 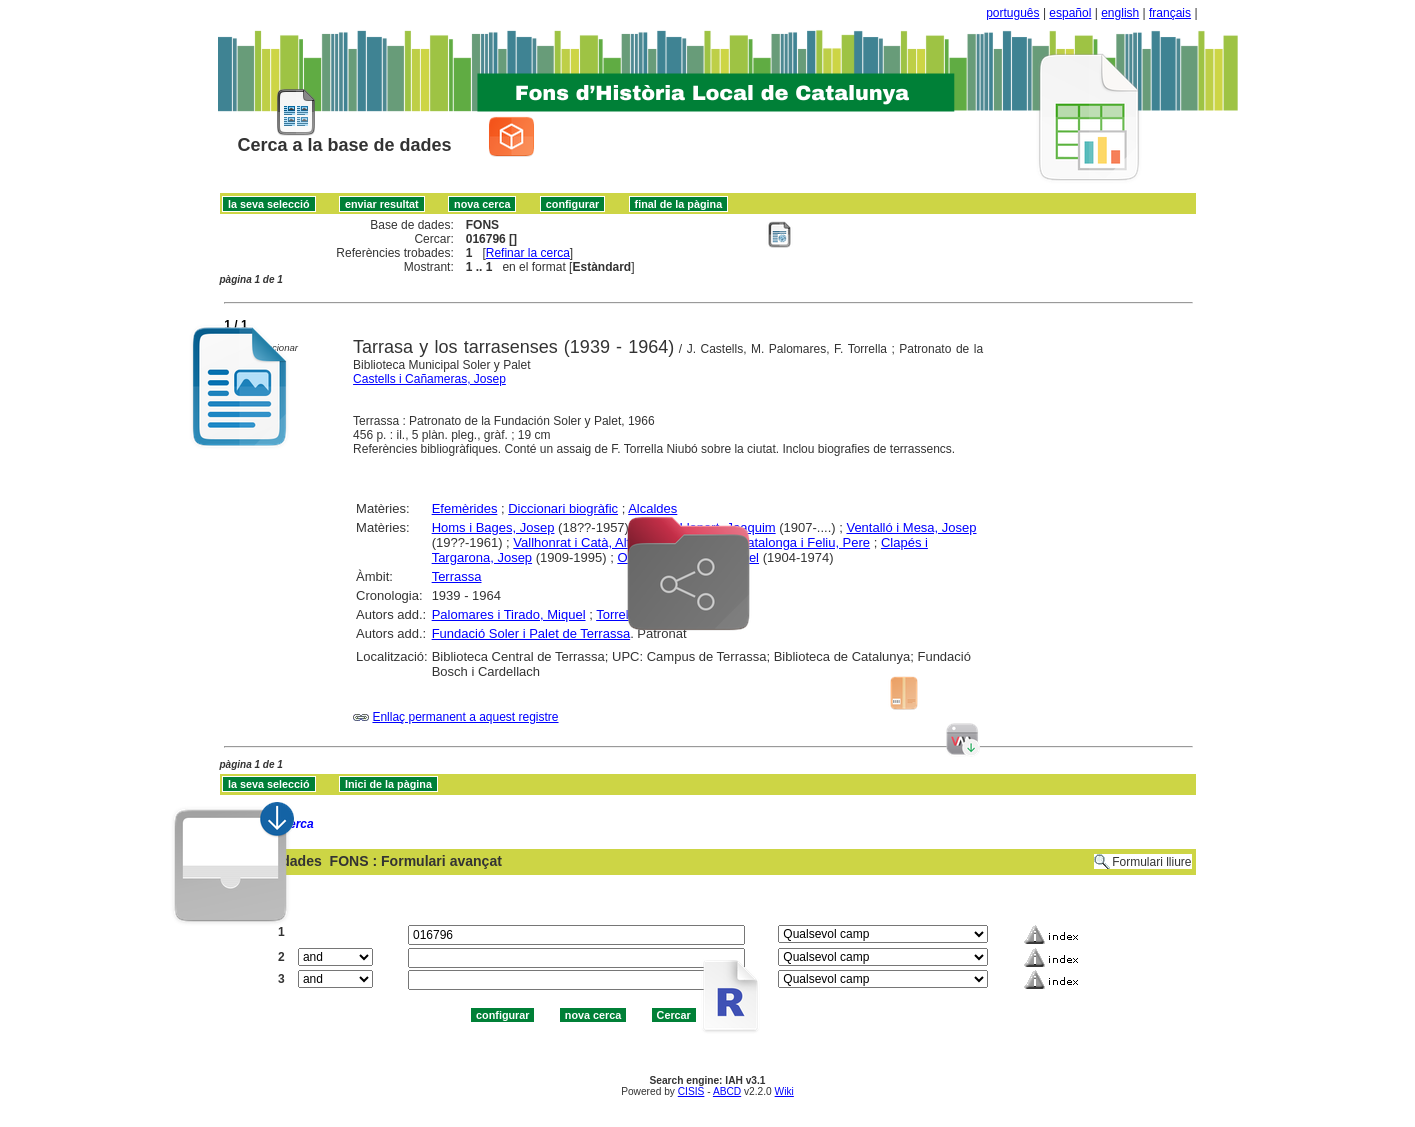 I want to click on compressed or archived file type indicator, so click(x=904, y=693).